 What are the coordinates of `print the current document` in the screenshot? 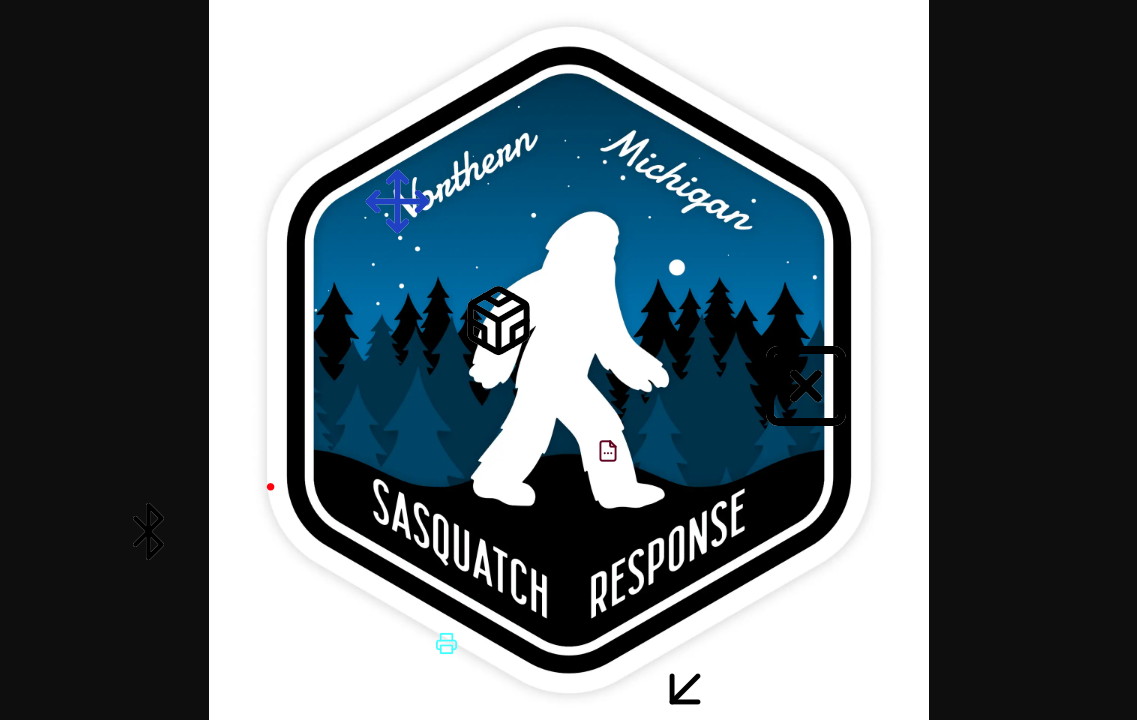 It's located at (446, 643).